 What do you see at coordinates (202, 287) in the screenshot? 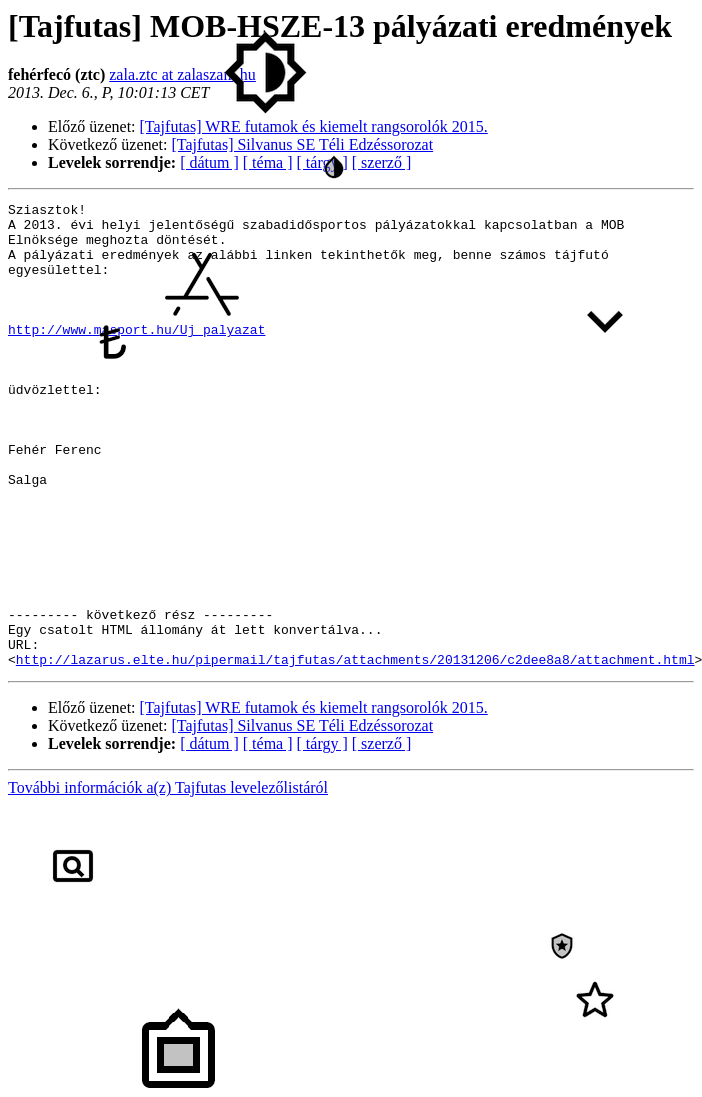
I see `open the app store` at bounding box center [202, 287].